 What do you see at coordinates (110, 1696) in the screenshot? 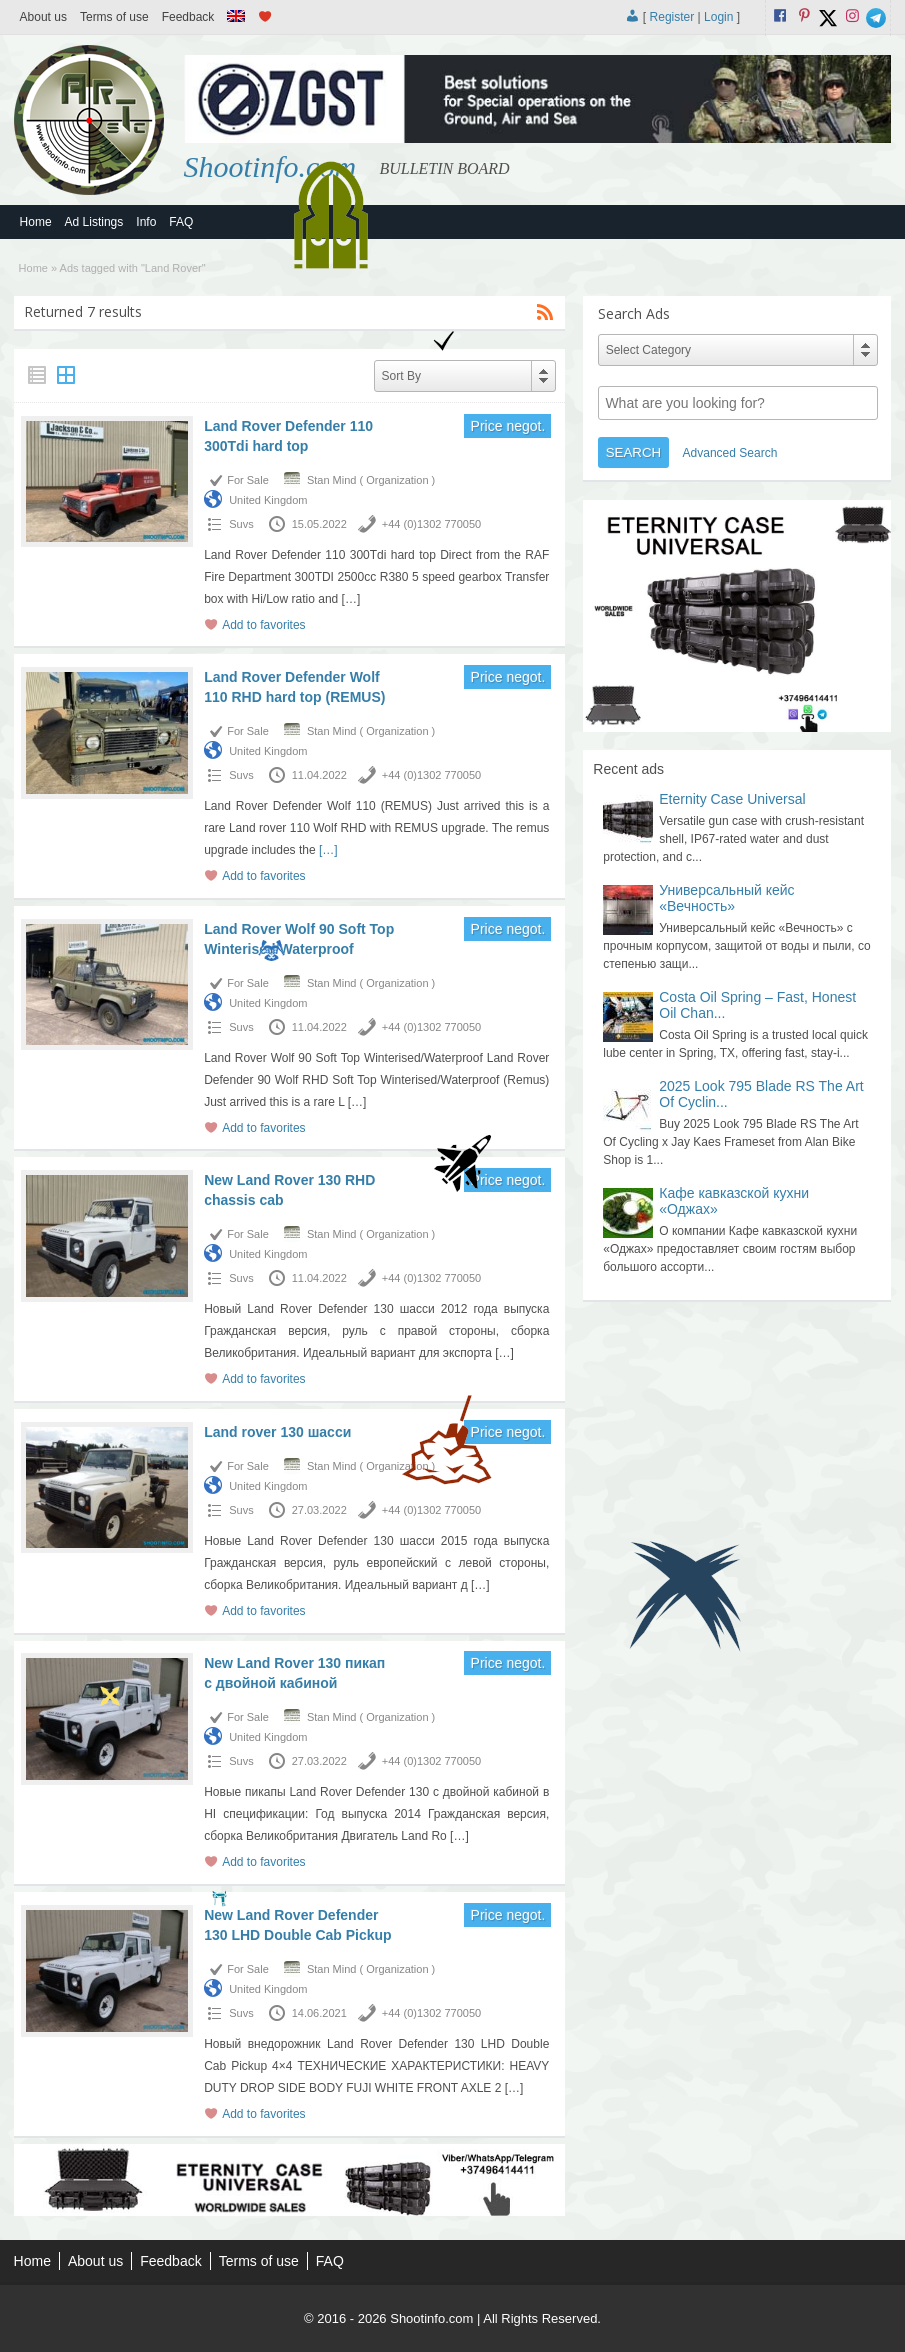
I see `expand content in multiple directions` at bounding box center [110, 1696].